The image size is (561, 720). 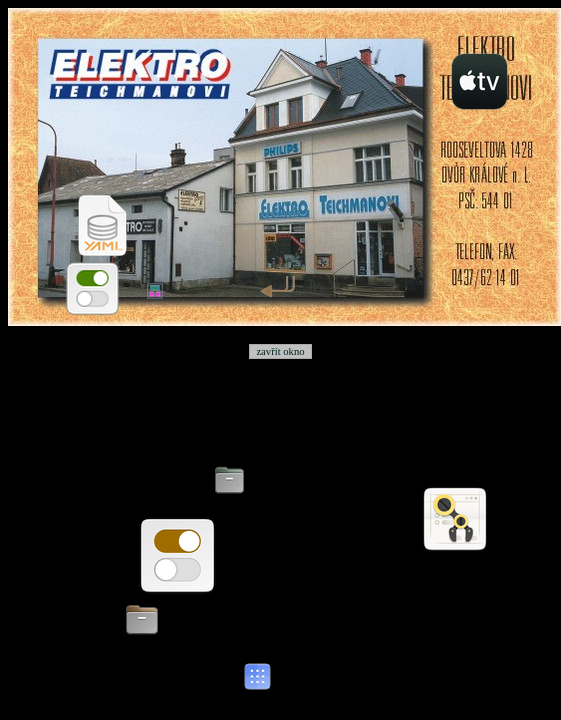 I want to click on open the builder app for development projects, so click(x=455, y=519).